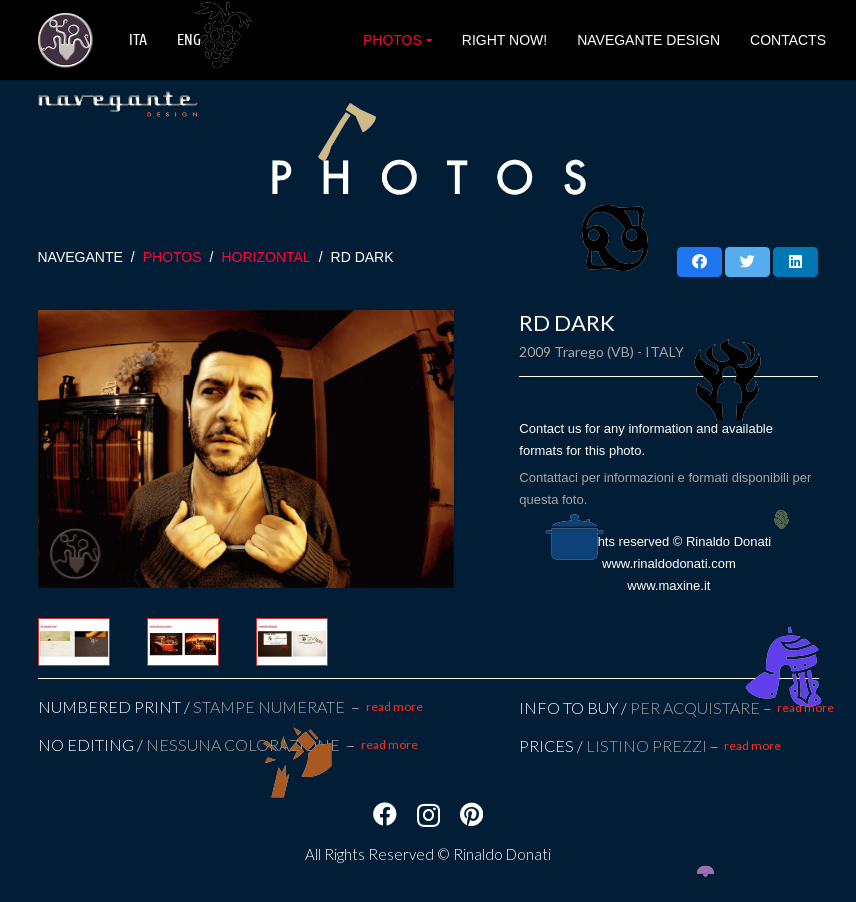  Describe the element at coordinates (727, 380) in the screenshot. I see `indicates a hot streak or trending status` at that location.